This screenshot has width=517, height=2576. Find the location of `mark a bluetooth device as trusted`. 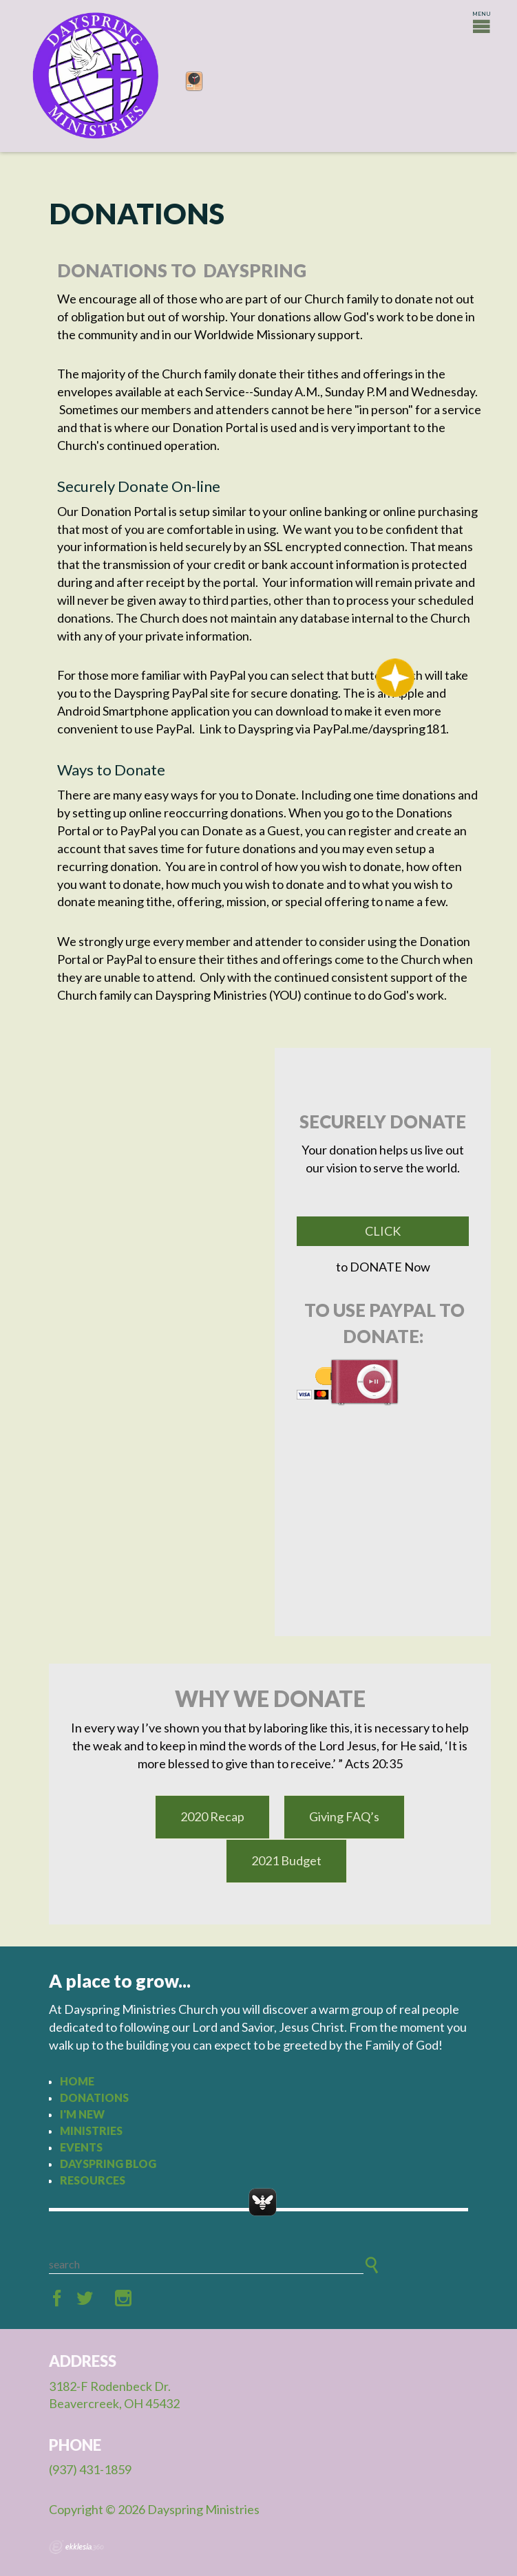

mark a bluetooth device as trusted is located at coordinates (395, 678).